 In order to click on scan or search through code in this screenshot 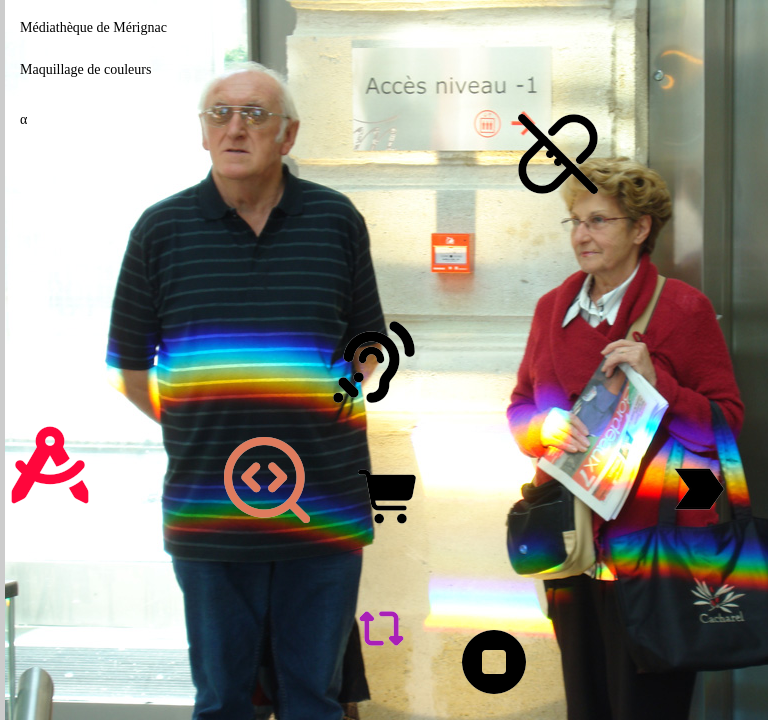, I will do `click(267, 480)`.